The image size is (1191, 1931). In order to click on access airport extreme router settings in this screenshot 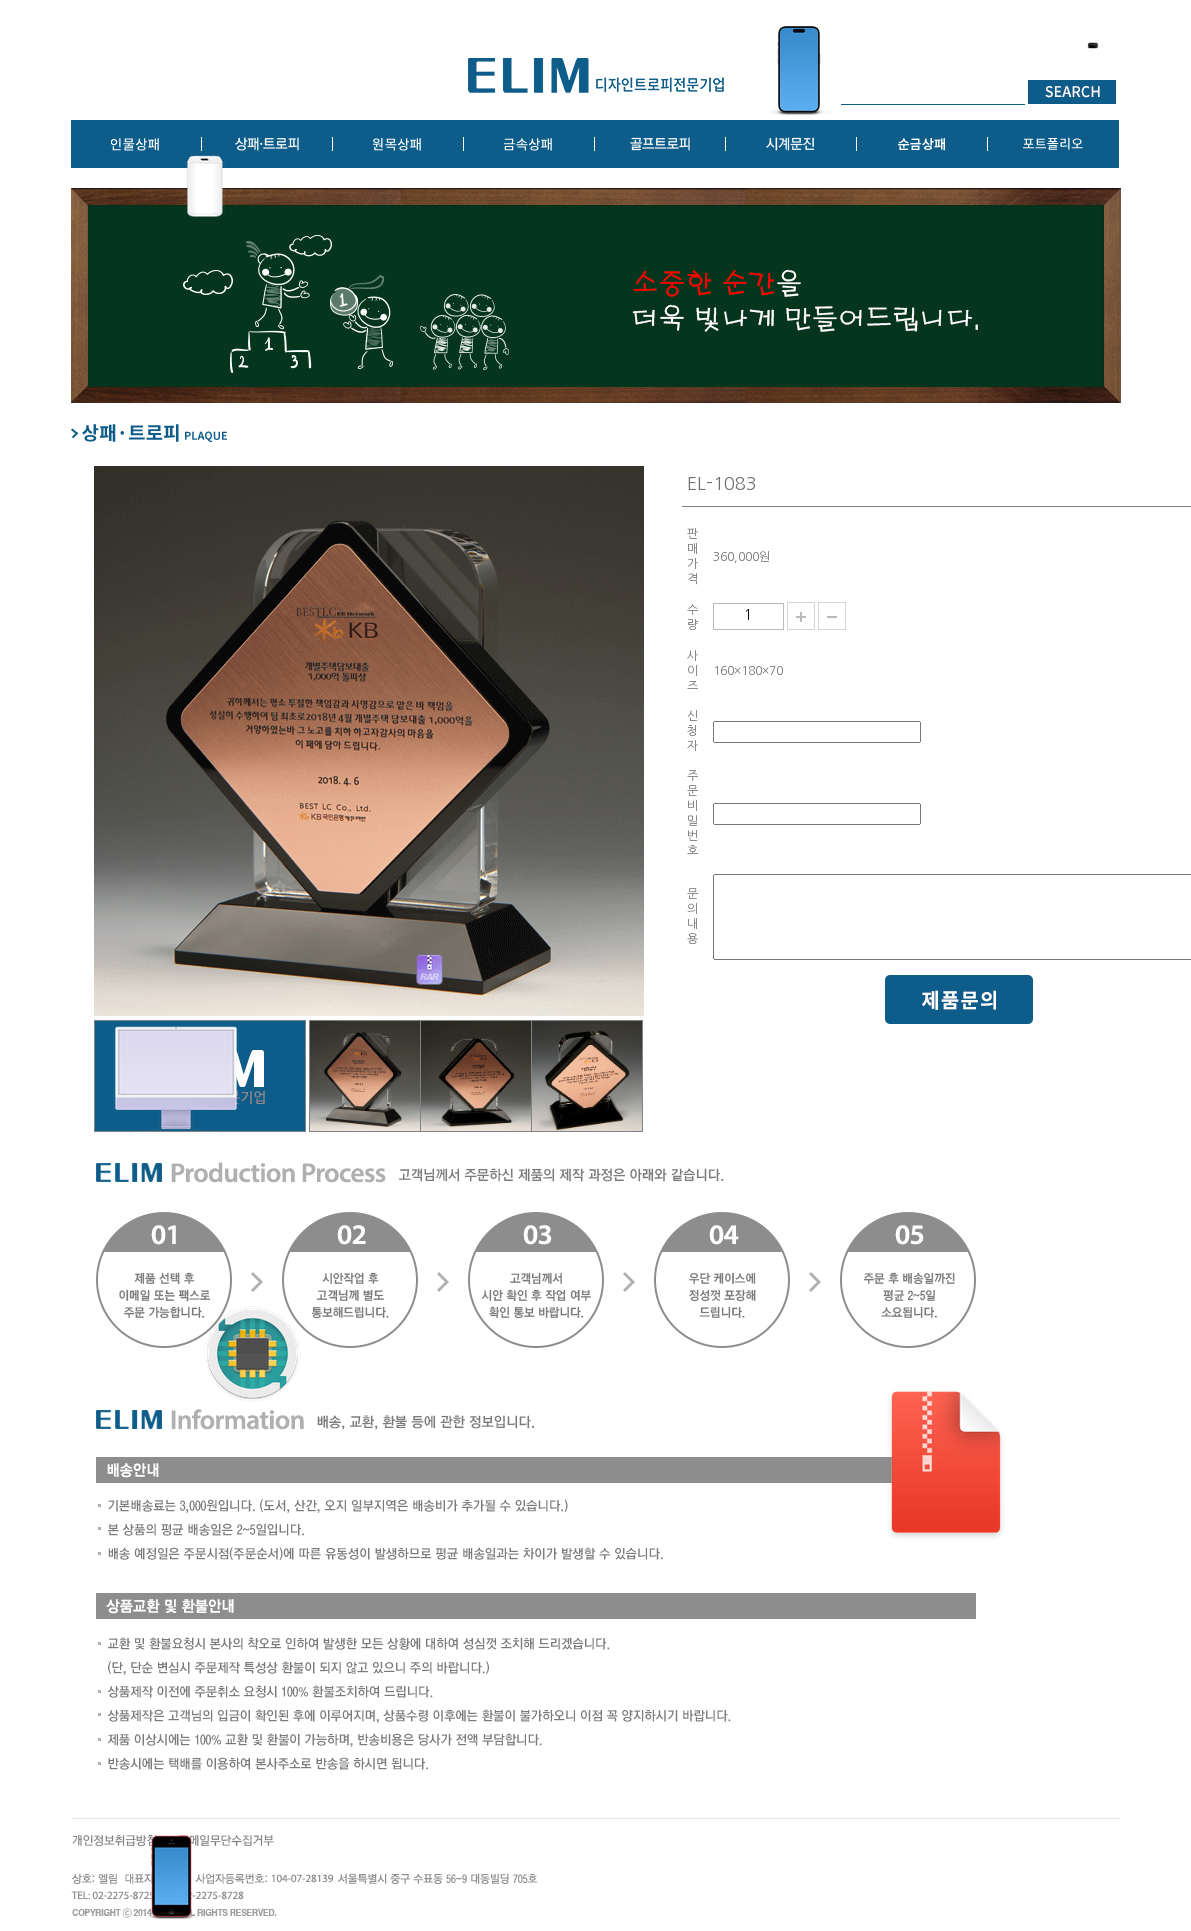, I will do `click(205, 185)`.